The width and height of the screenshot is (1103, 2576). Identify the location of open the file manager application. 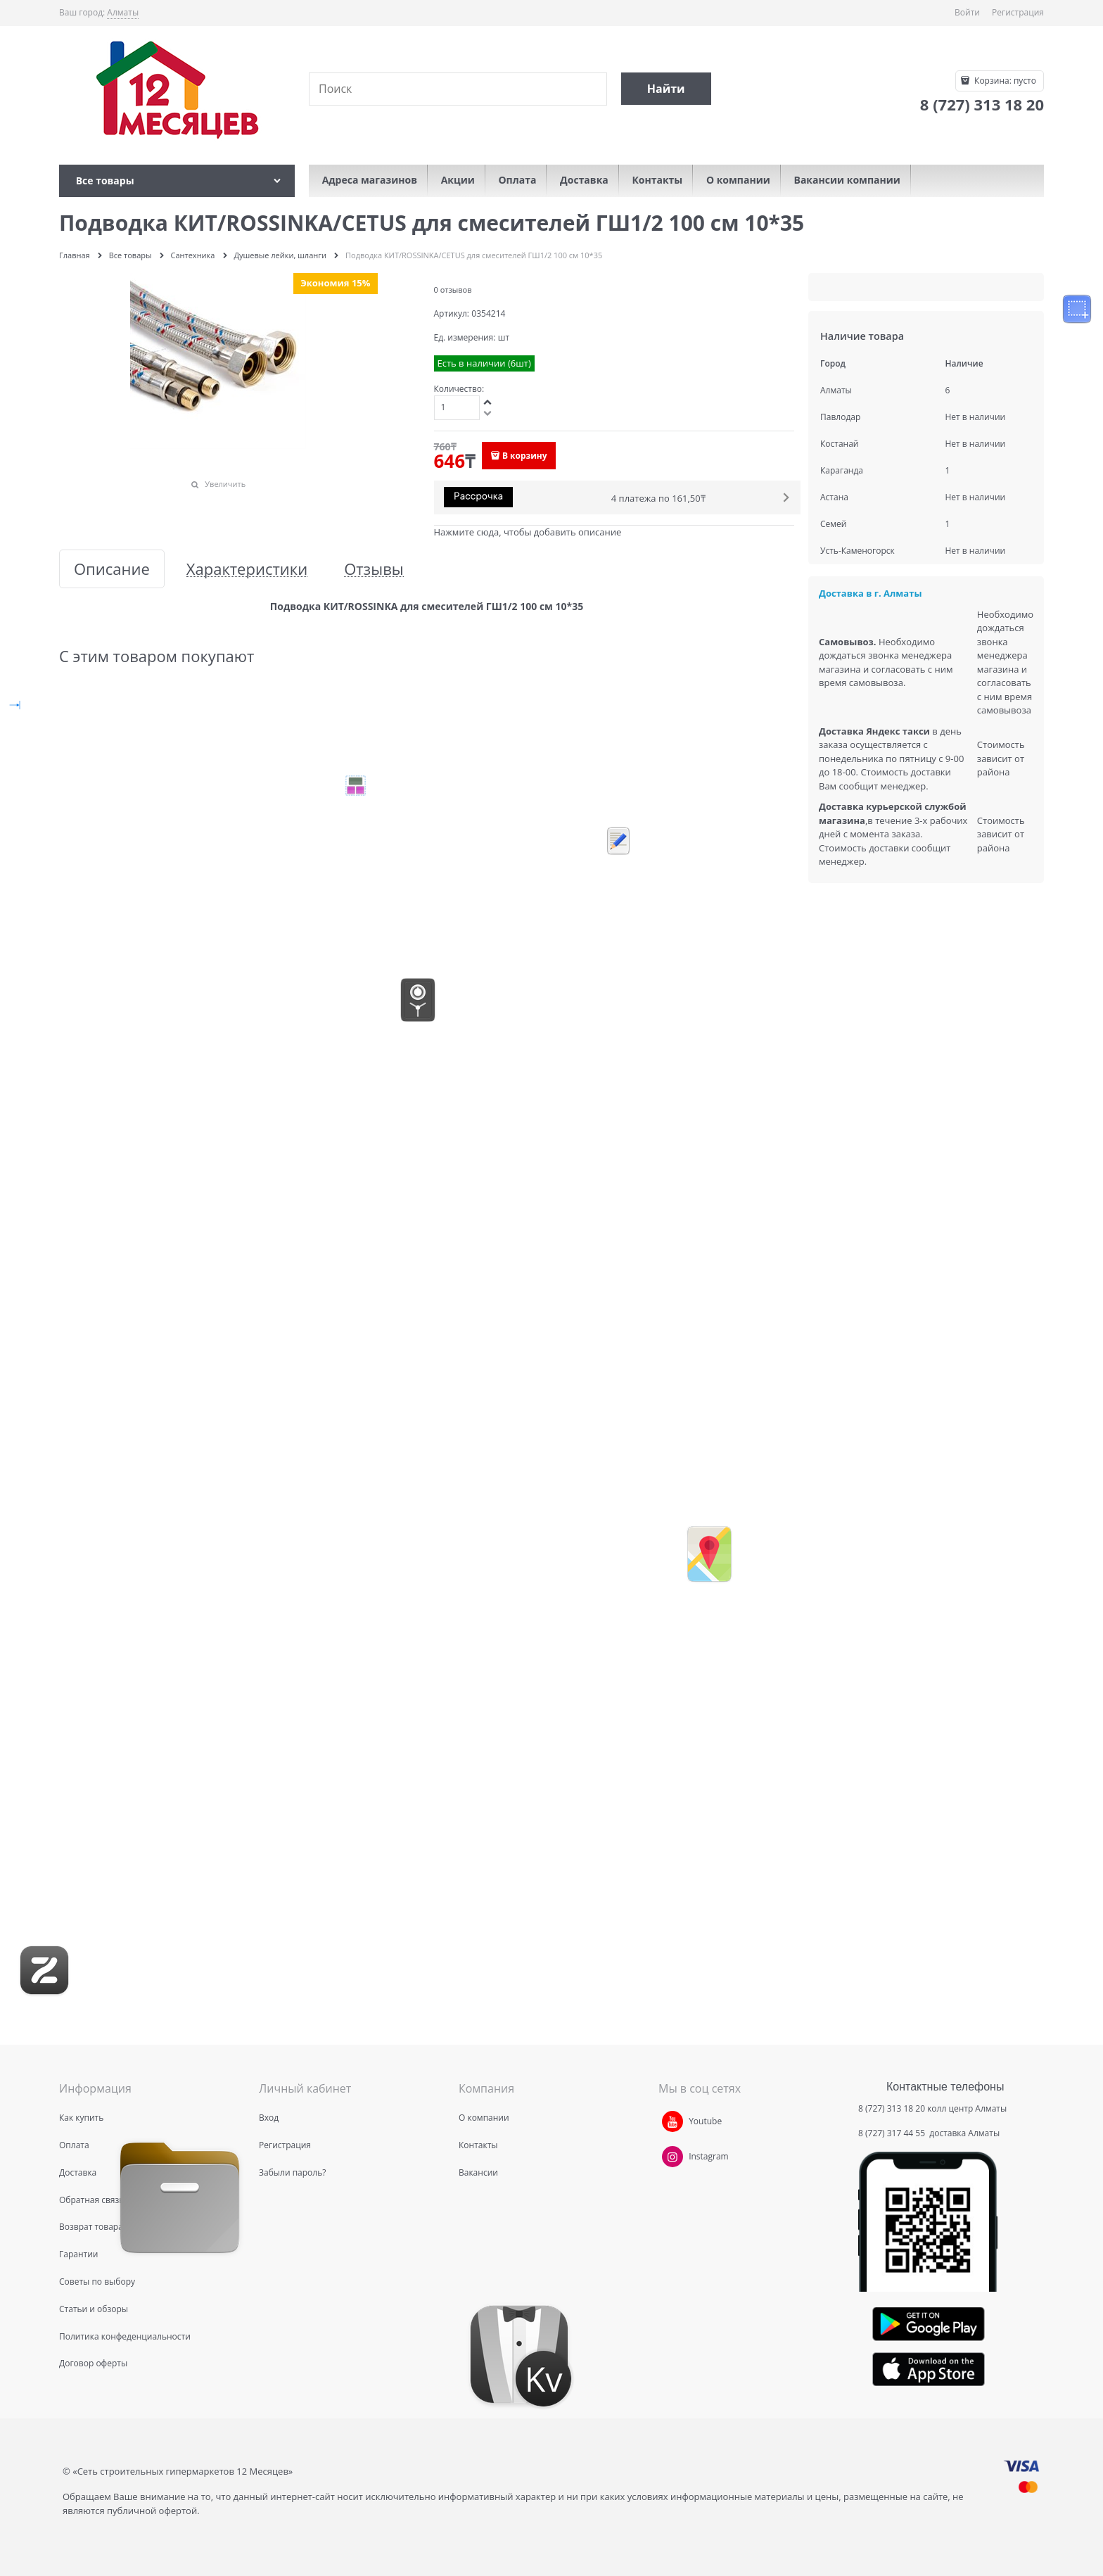
(179, 2197).